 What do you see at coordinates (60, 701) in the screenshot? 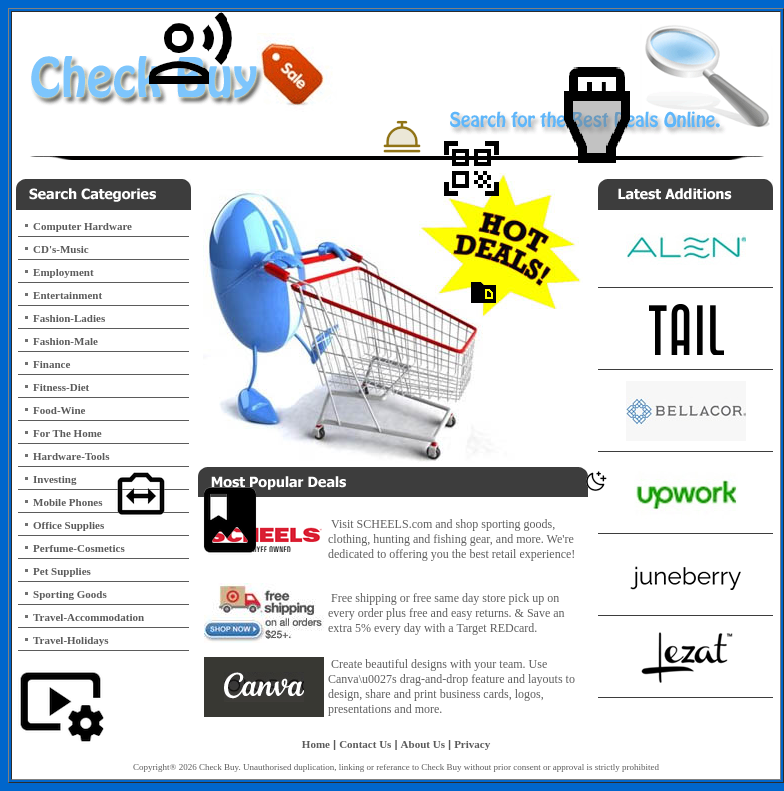
I see `adjust video playback settings` at bounding box center [60, 701].